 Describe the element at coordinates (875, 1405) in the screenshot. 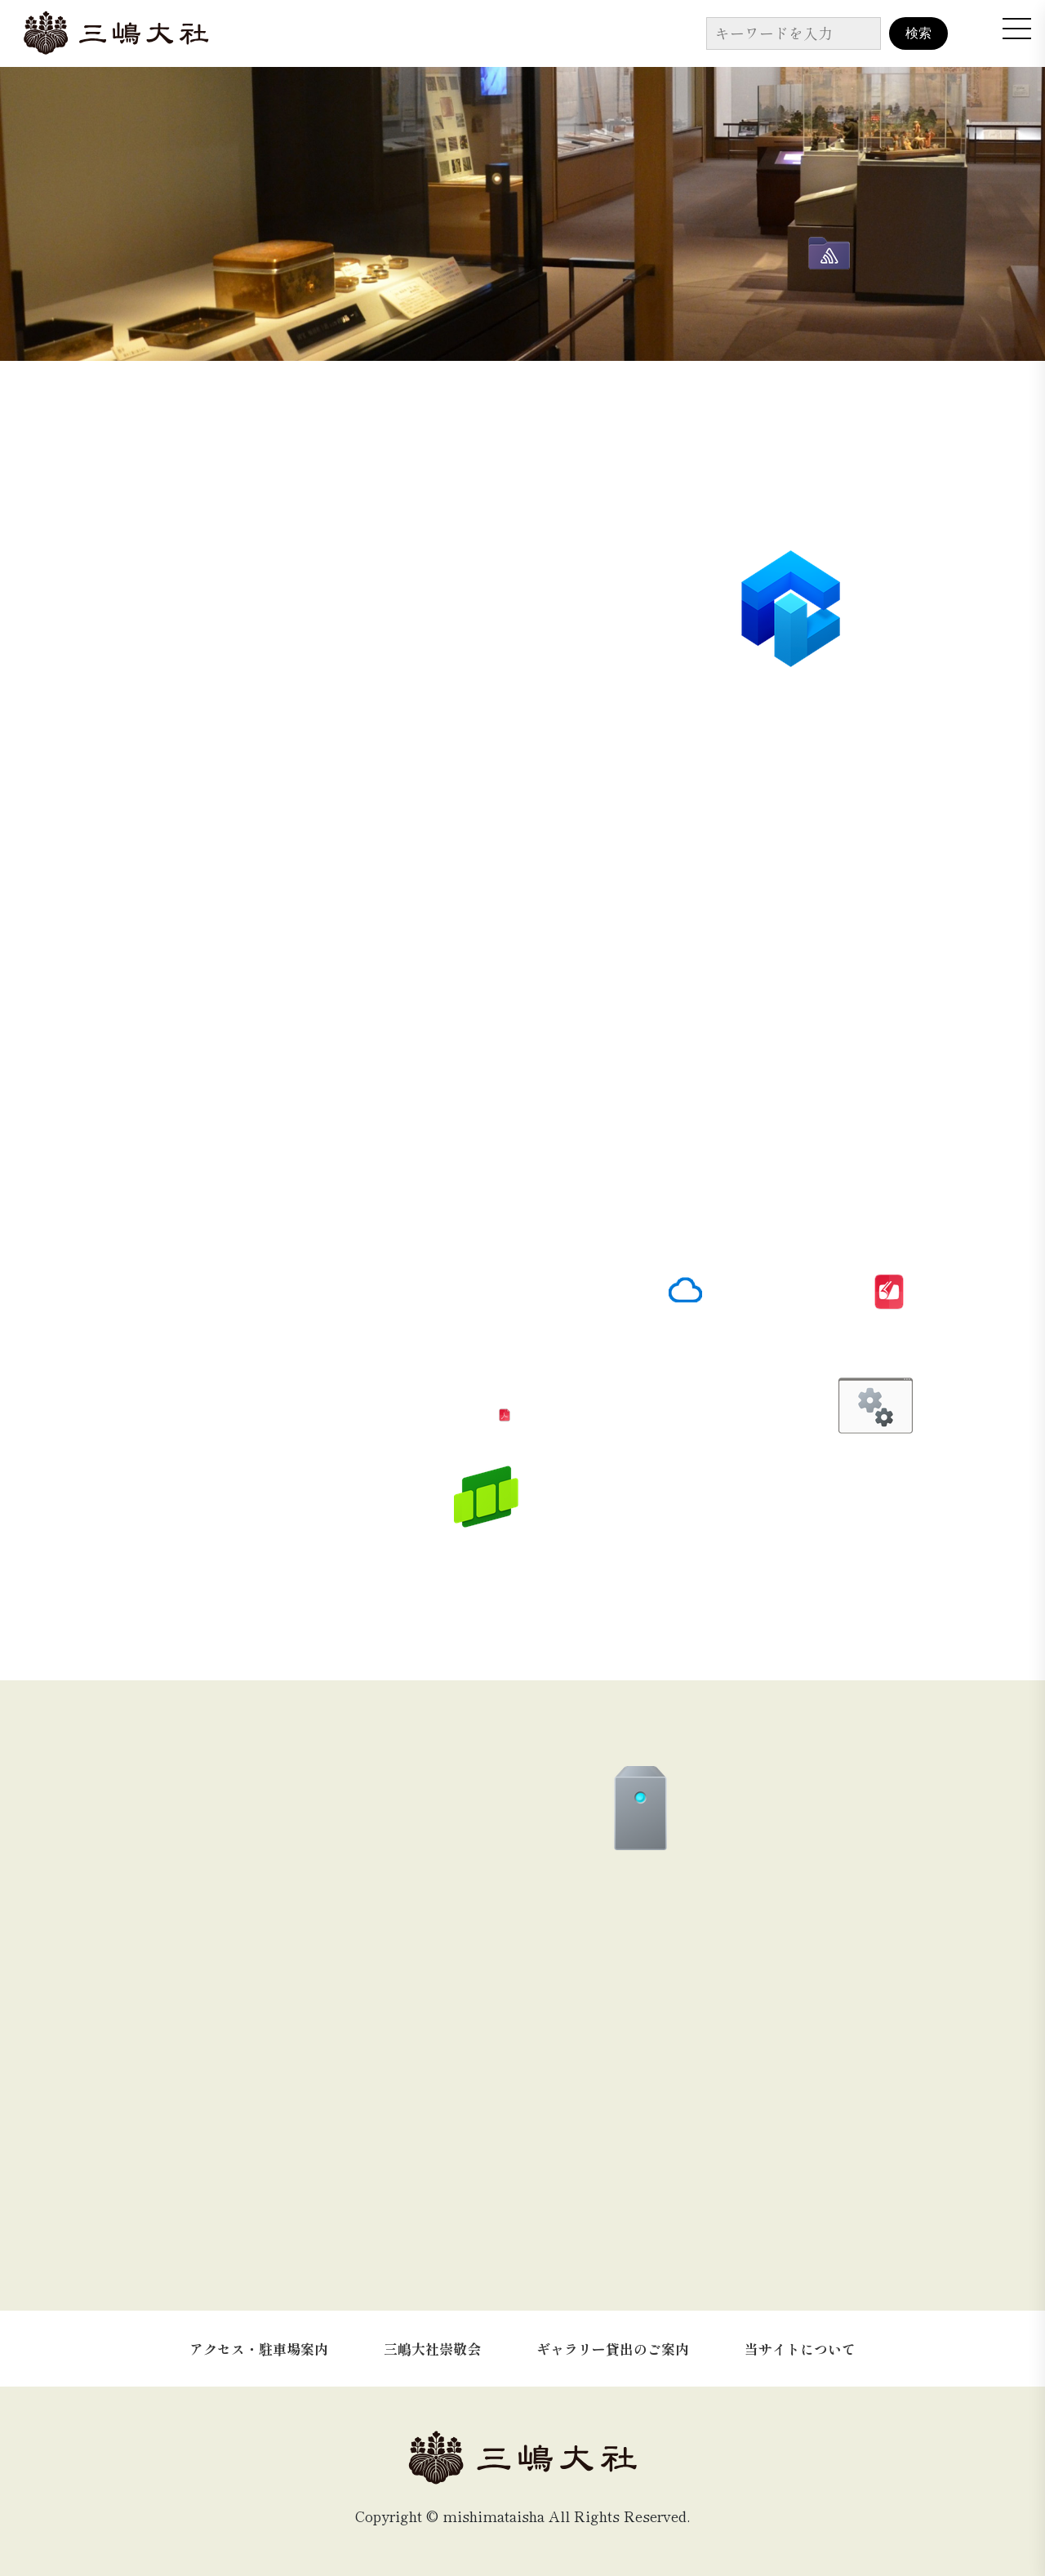

I see `run an executable program or application` at that location.